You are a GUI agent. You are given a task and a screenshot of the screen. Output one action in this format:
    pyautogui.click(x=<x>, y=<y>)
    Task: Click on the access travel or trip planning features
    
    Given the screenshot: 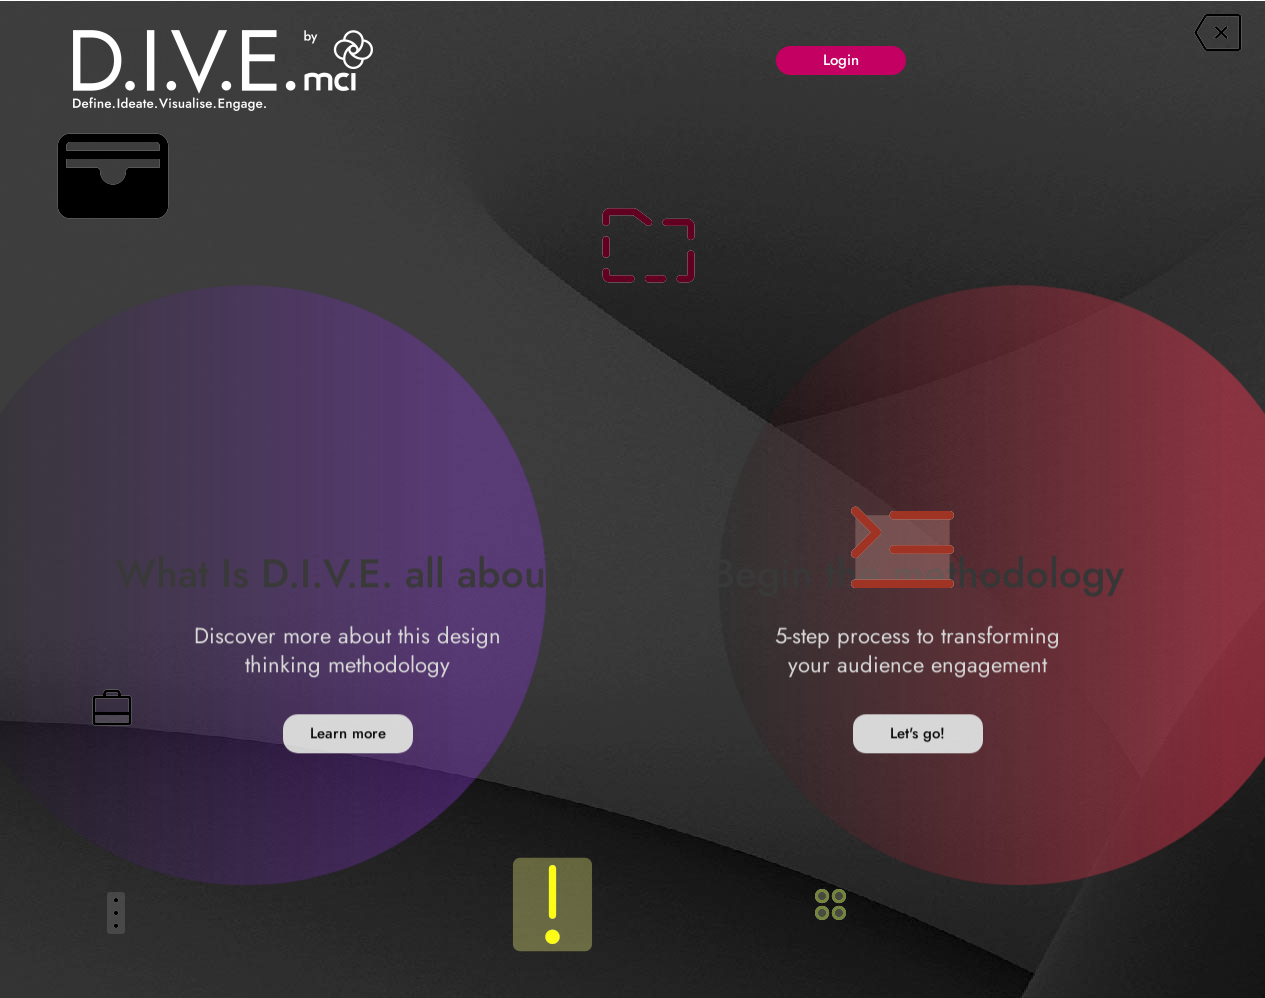 What is the action you would take?
    pyautogui.click(x=112, y=709)
    